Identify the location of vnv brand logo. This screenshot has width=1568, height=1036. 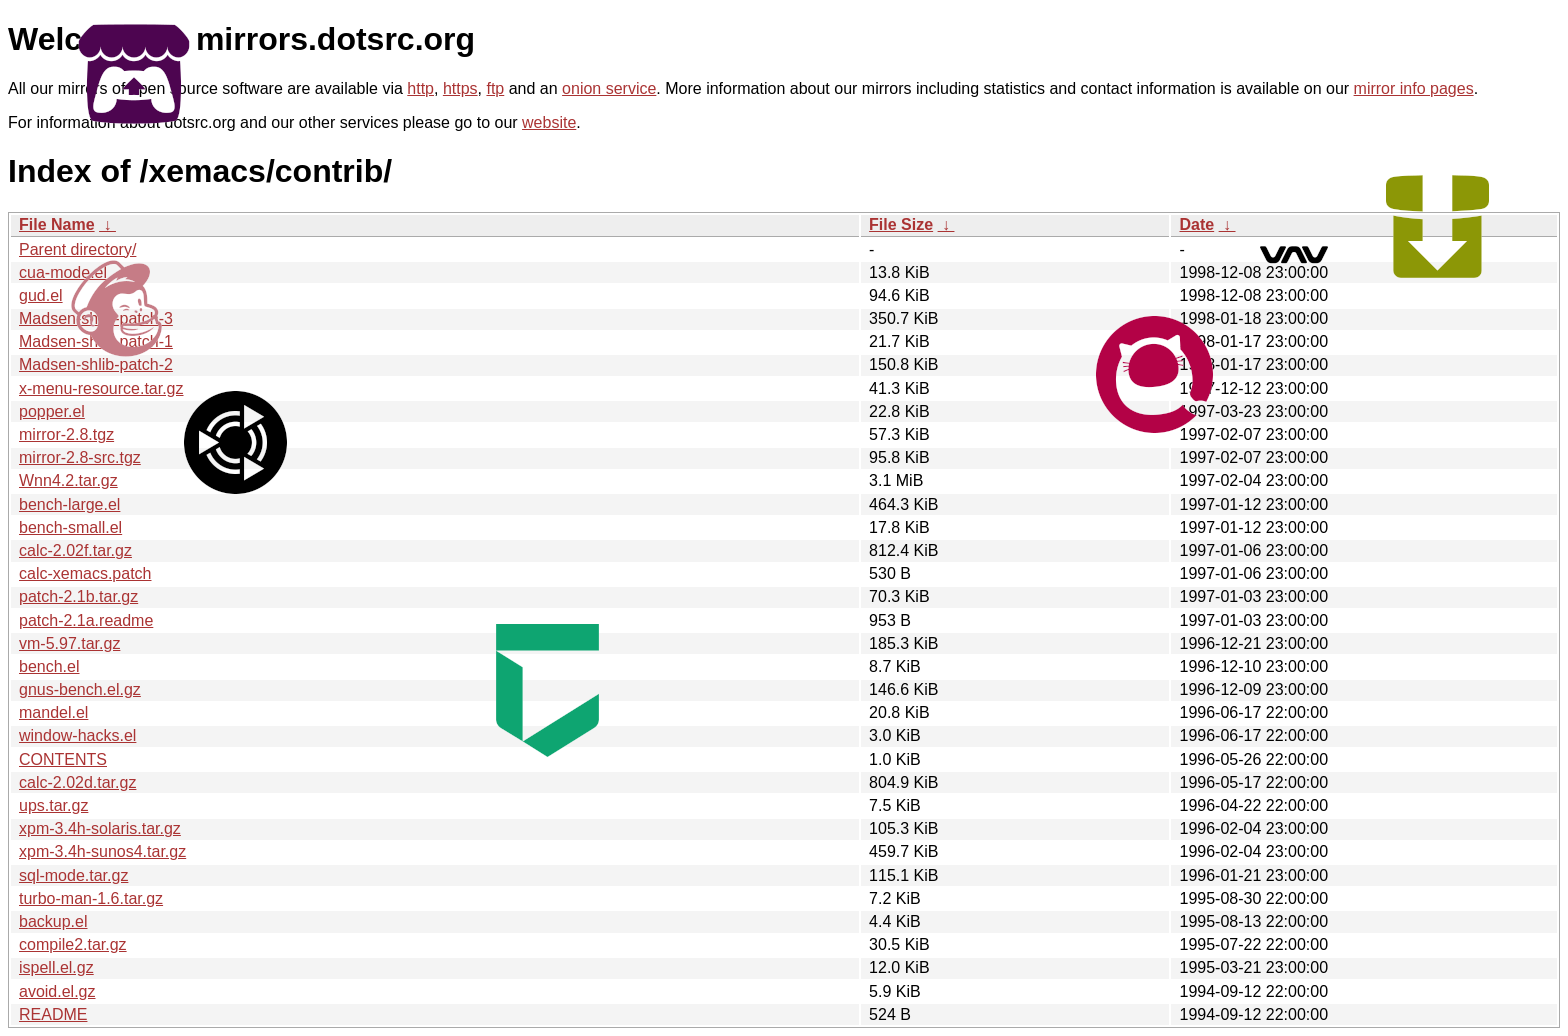
(1294, 253).